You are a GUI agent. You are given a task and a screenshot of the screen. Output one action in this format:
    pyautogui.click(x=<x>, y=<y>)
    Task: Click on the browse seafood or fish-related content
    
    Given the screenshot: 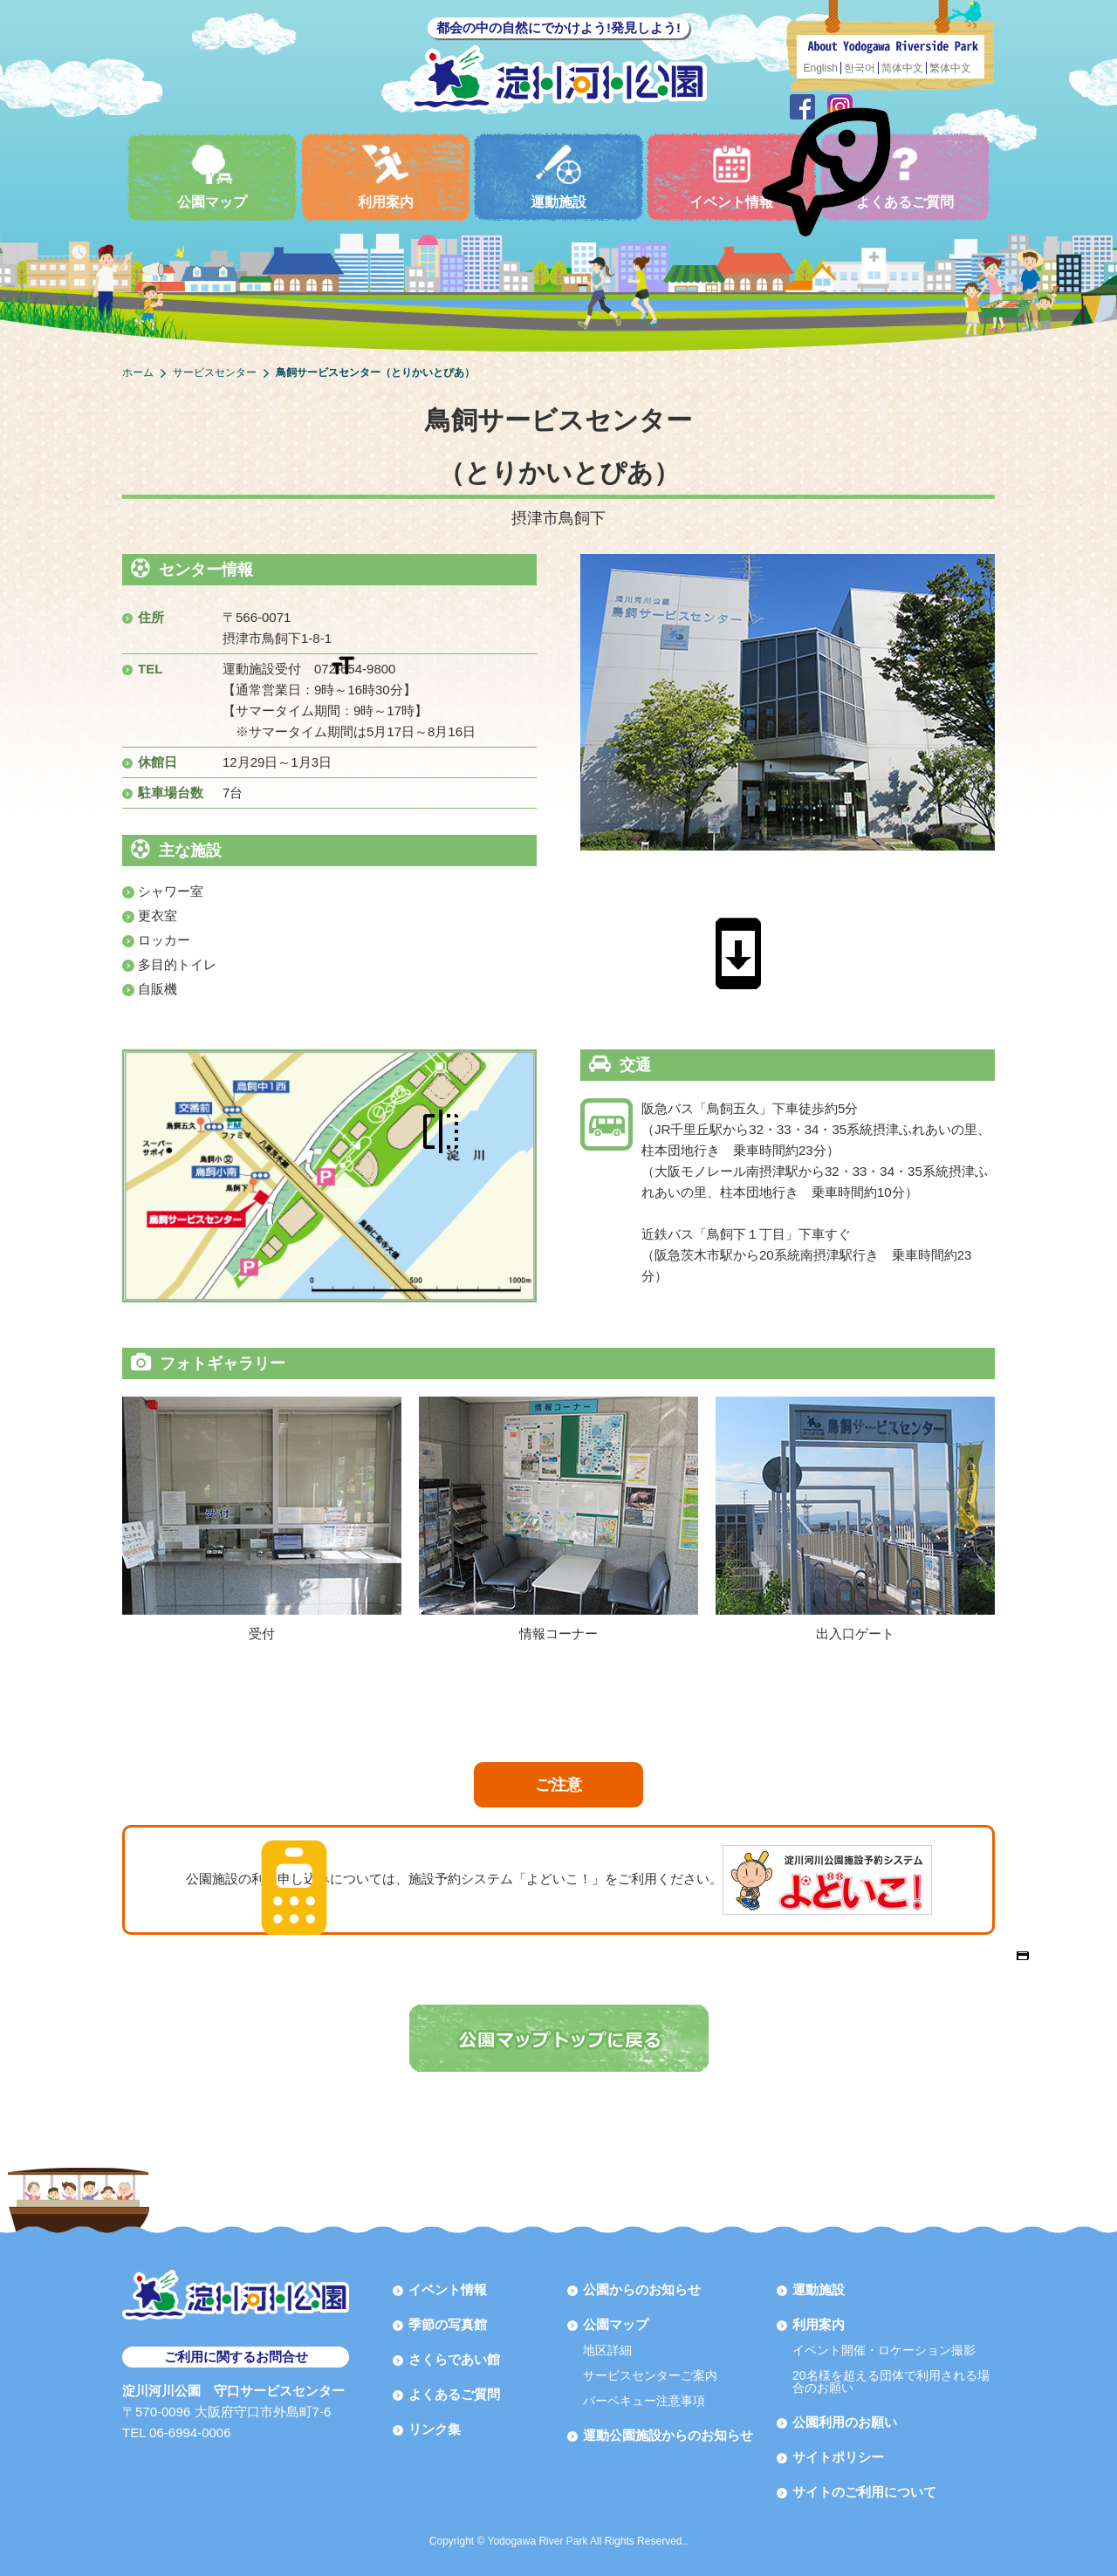 What is the action you would take?
    pyautogui.click(x=832, y=167)
    